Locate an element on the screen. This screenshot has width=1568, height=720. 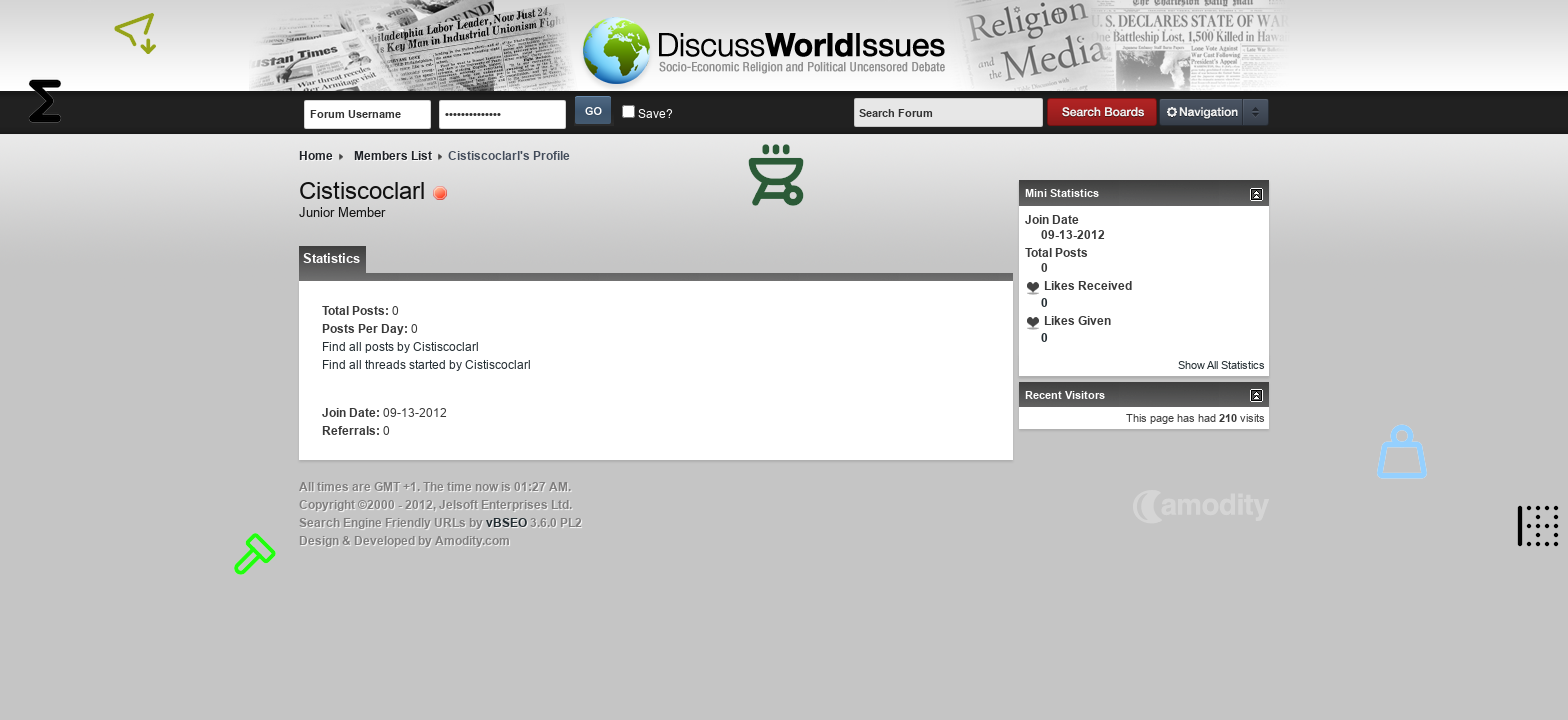
apply left border to selected cells is located at coordinates (1538, 526).